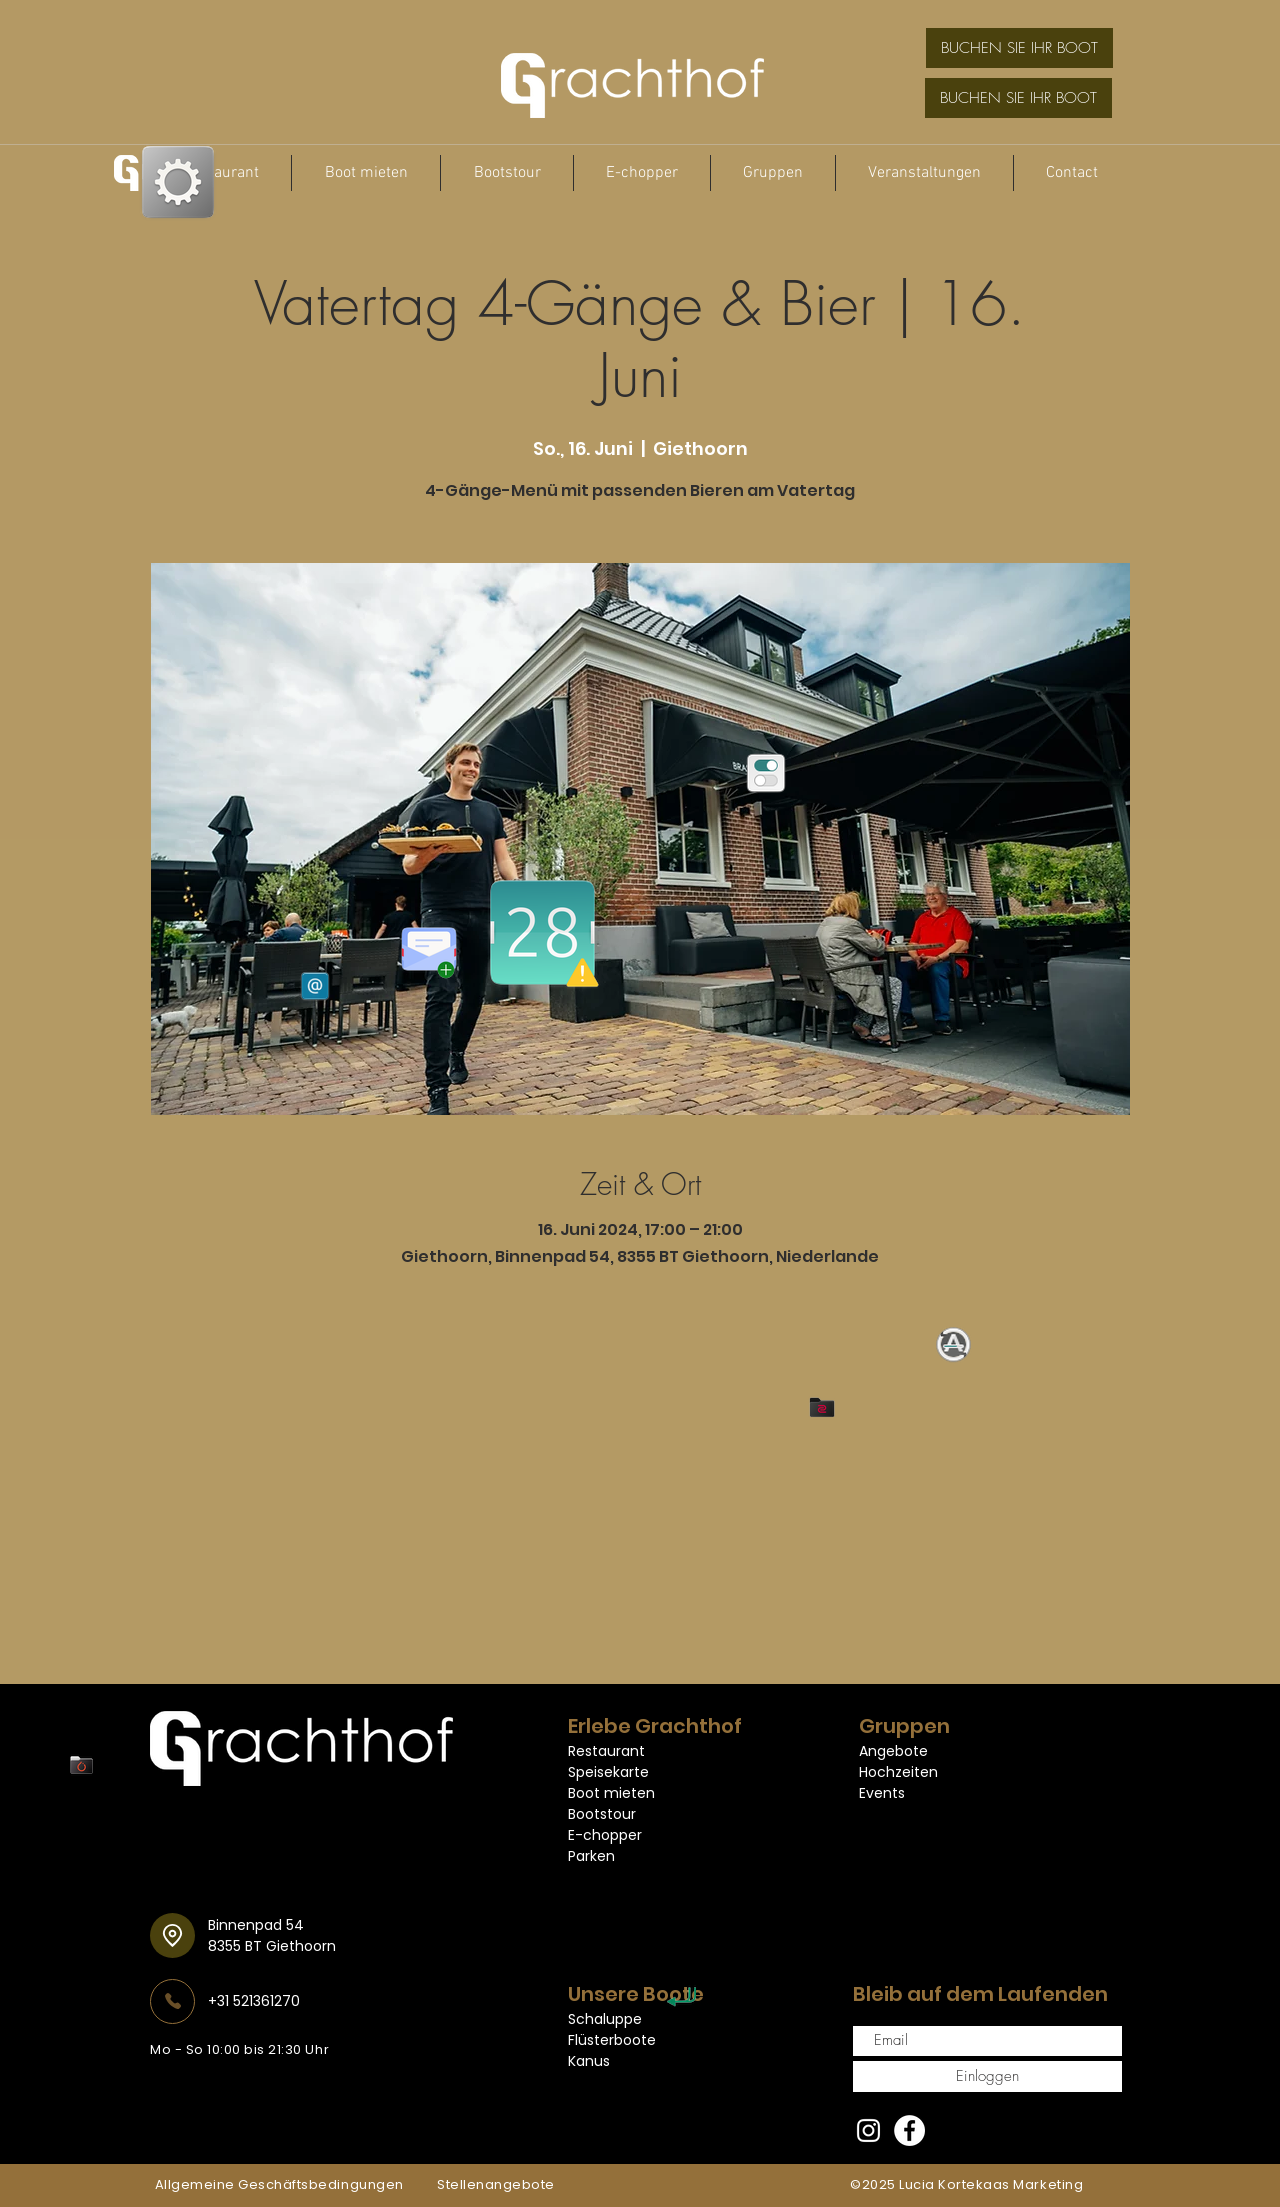 The width and height of the screenshot is (1280, 2207). I want to click on indicates an upcoming appointment or event, so click(542, 932).